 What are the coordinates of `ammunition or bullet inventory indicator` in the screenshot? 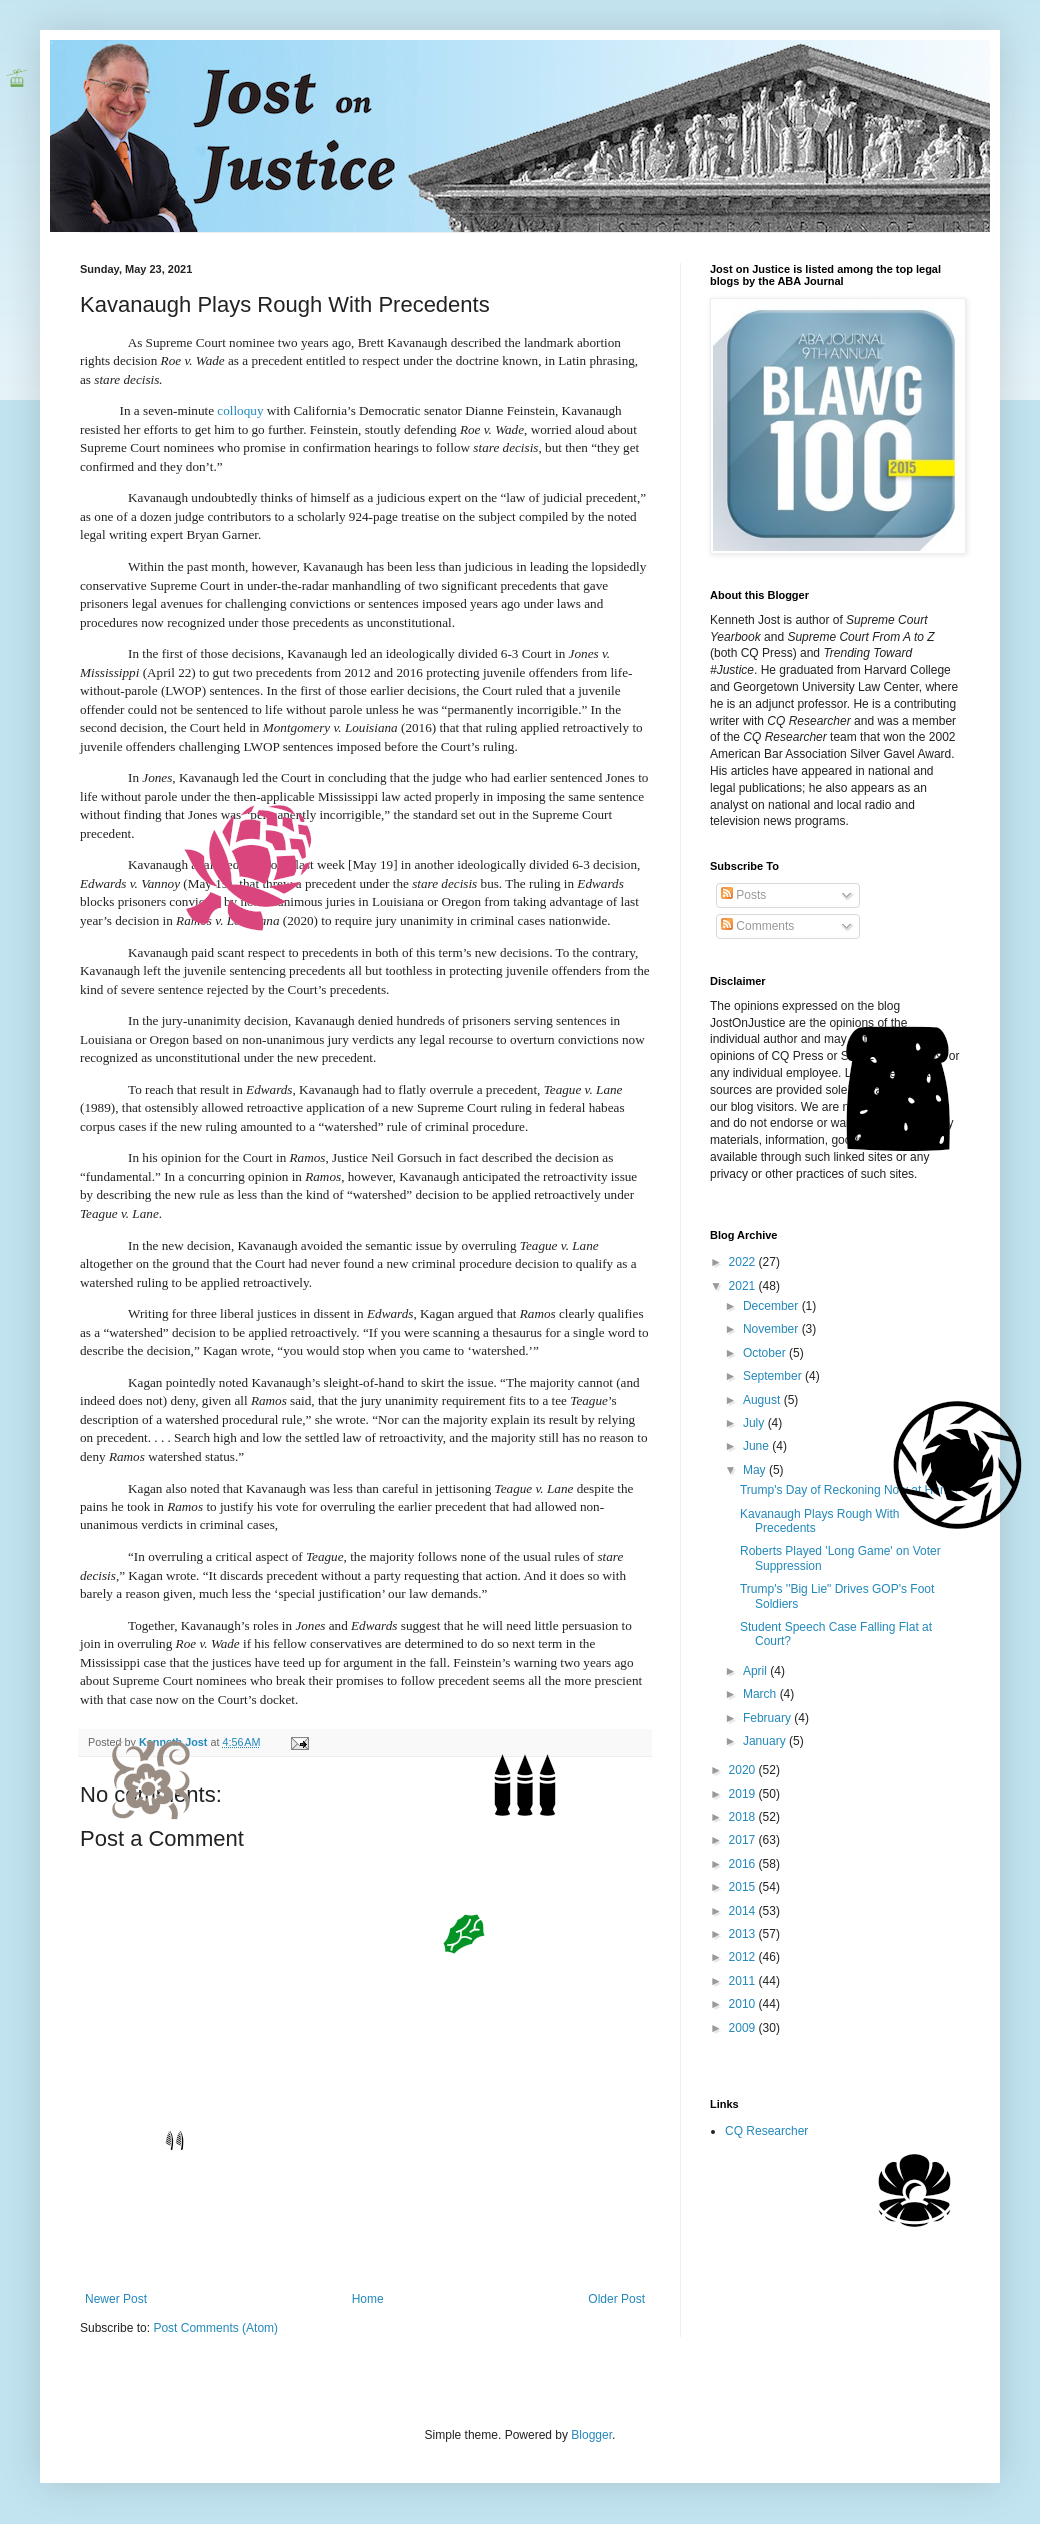 It's located at (525, 1785).